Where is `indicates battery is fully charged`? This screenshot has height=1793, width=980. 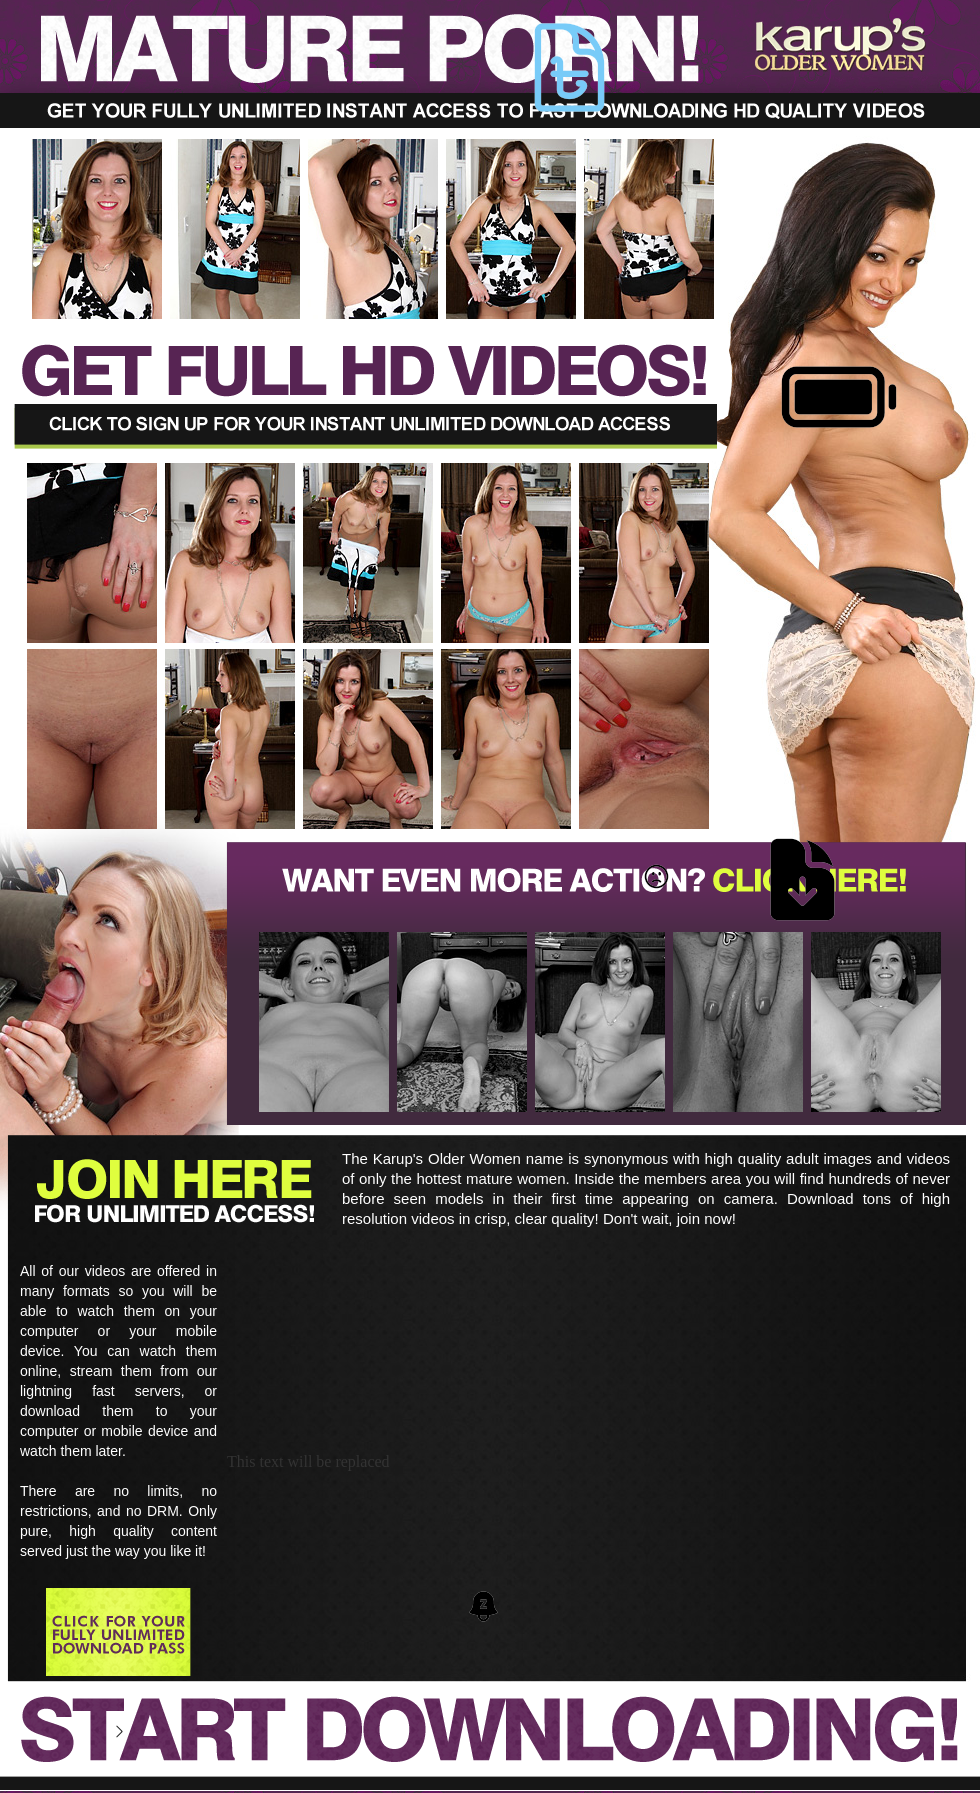 indicates battery is fully charged is located at coordinates (839, 397).